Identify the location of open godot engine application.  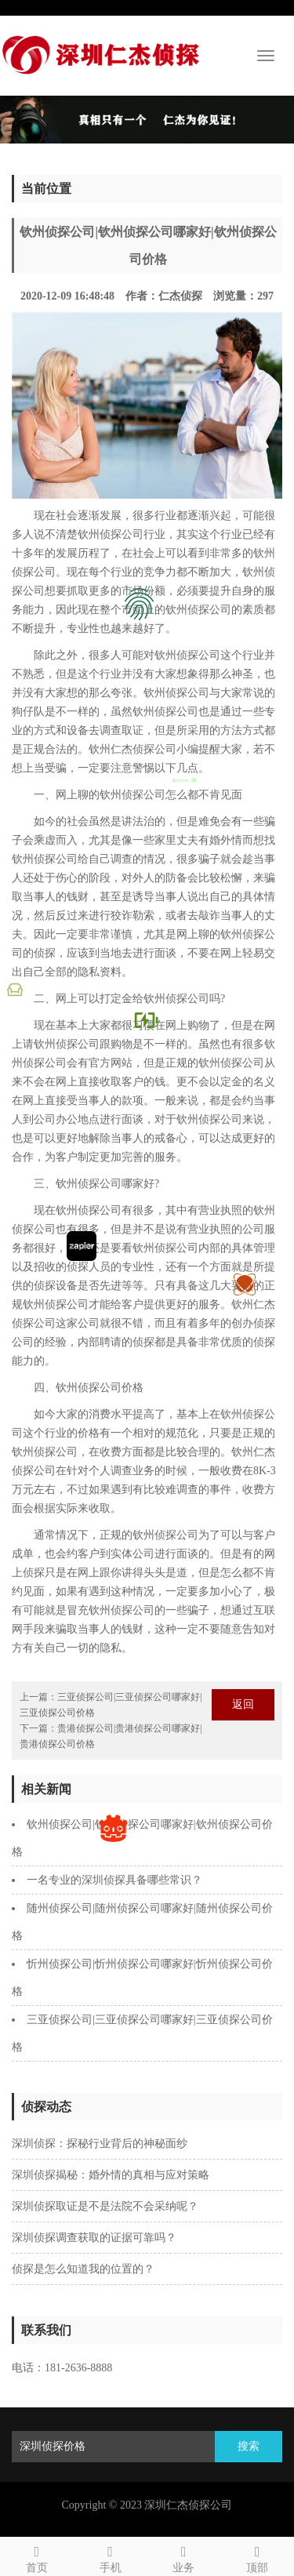
(113, 1828).